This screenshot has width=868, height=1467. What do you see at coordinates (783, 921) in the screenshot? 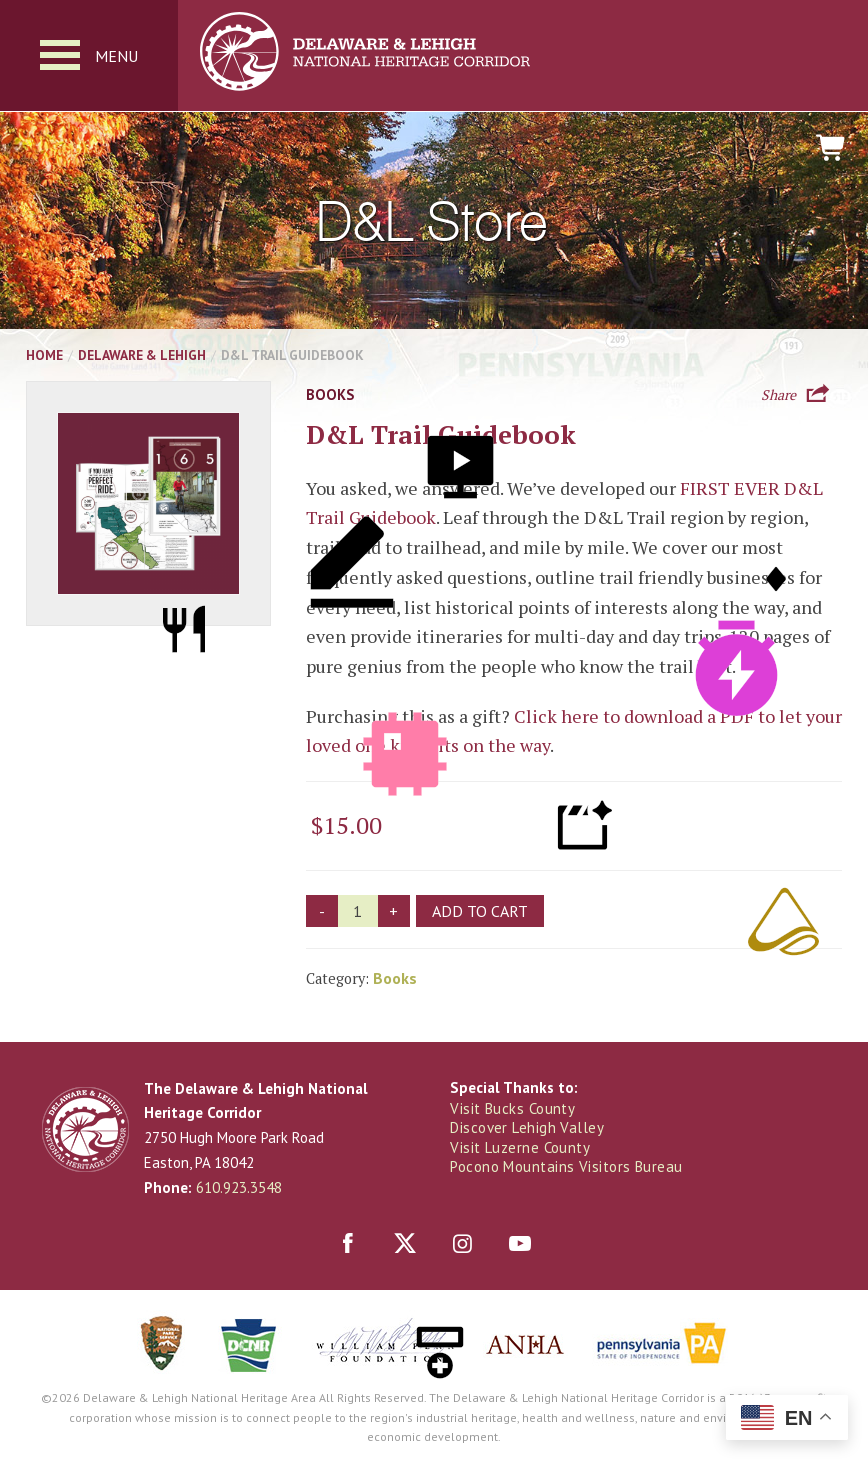
I see `mobx-state-tree library logo` at bounding box center [783, 921].